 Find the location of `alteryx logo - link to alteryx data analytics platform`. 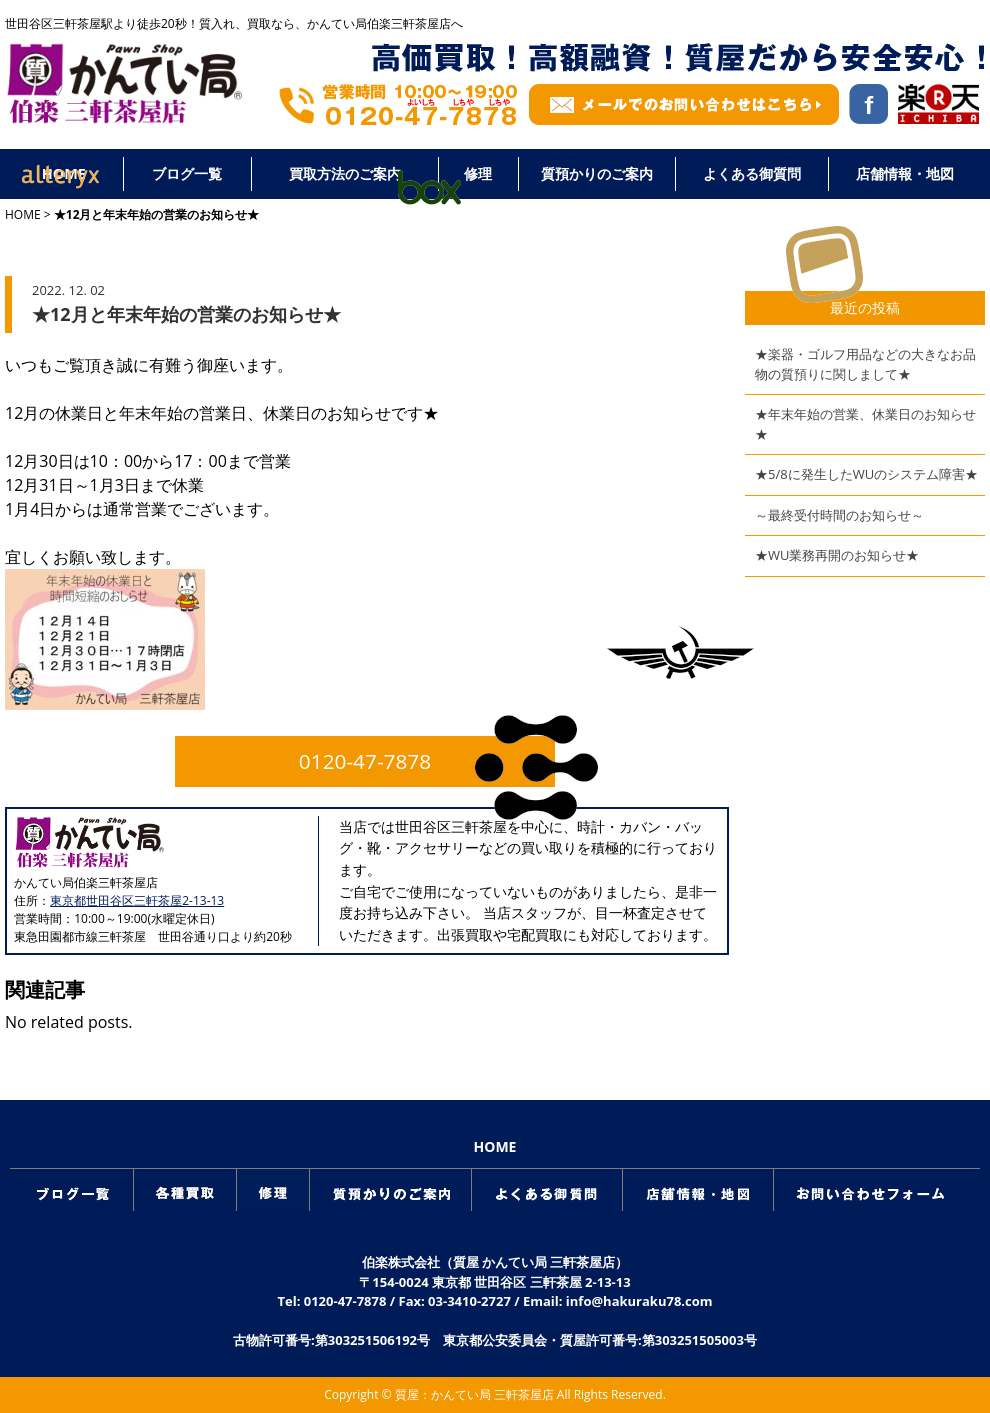

alteryx logo - link to alteryx data analytics platform is located at coordinates (60, 176).